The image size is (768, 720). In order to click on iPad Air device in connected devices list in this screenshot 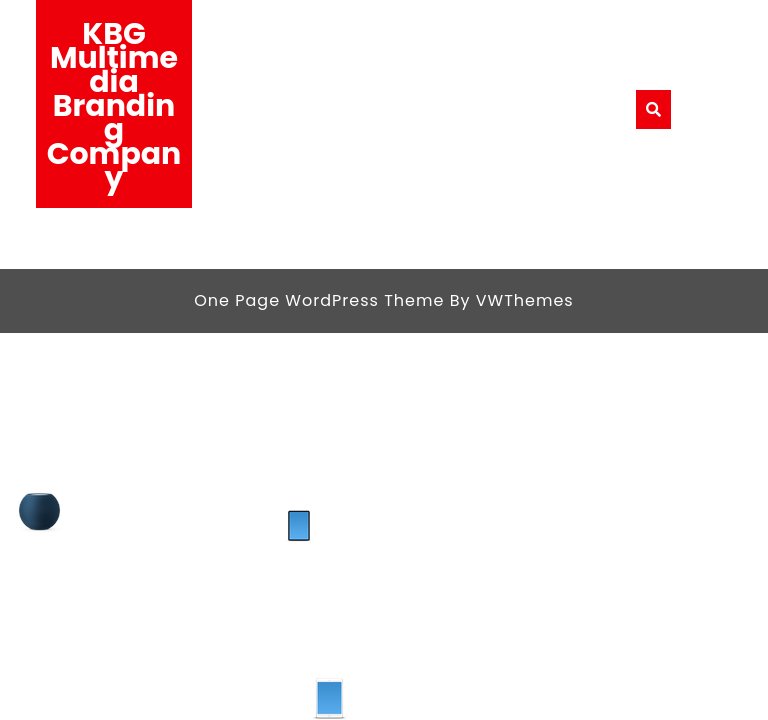, I will do `click(299, 526)`.